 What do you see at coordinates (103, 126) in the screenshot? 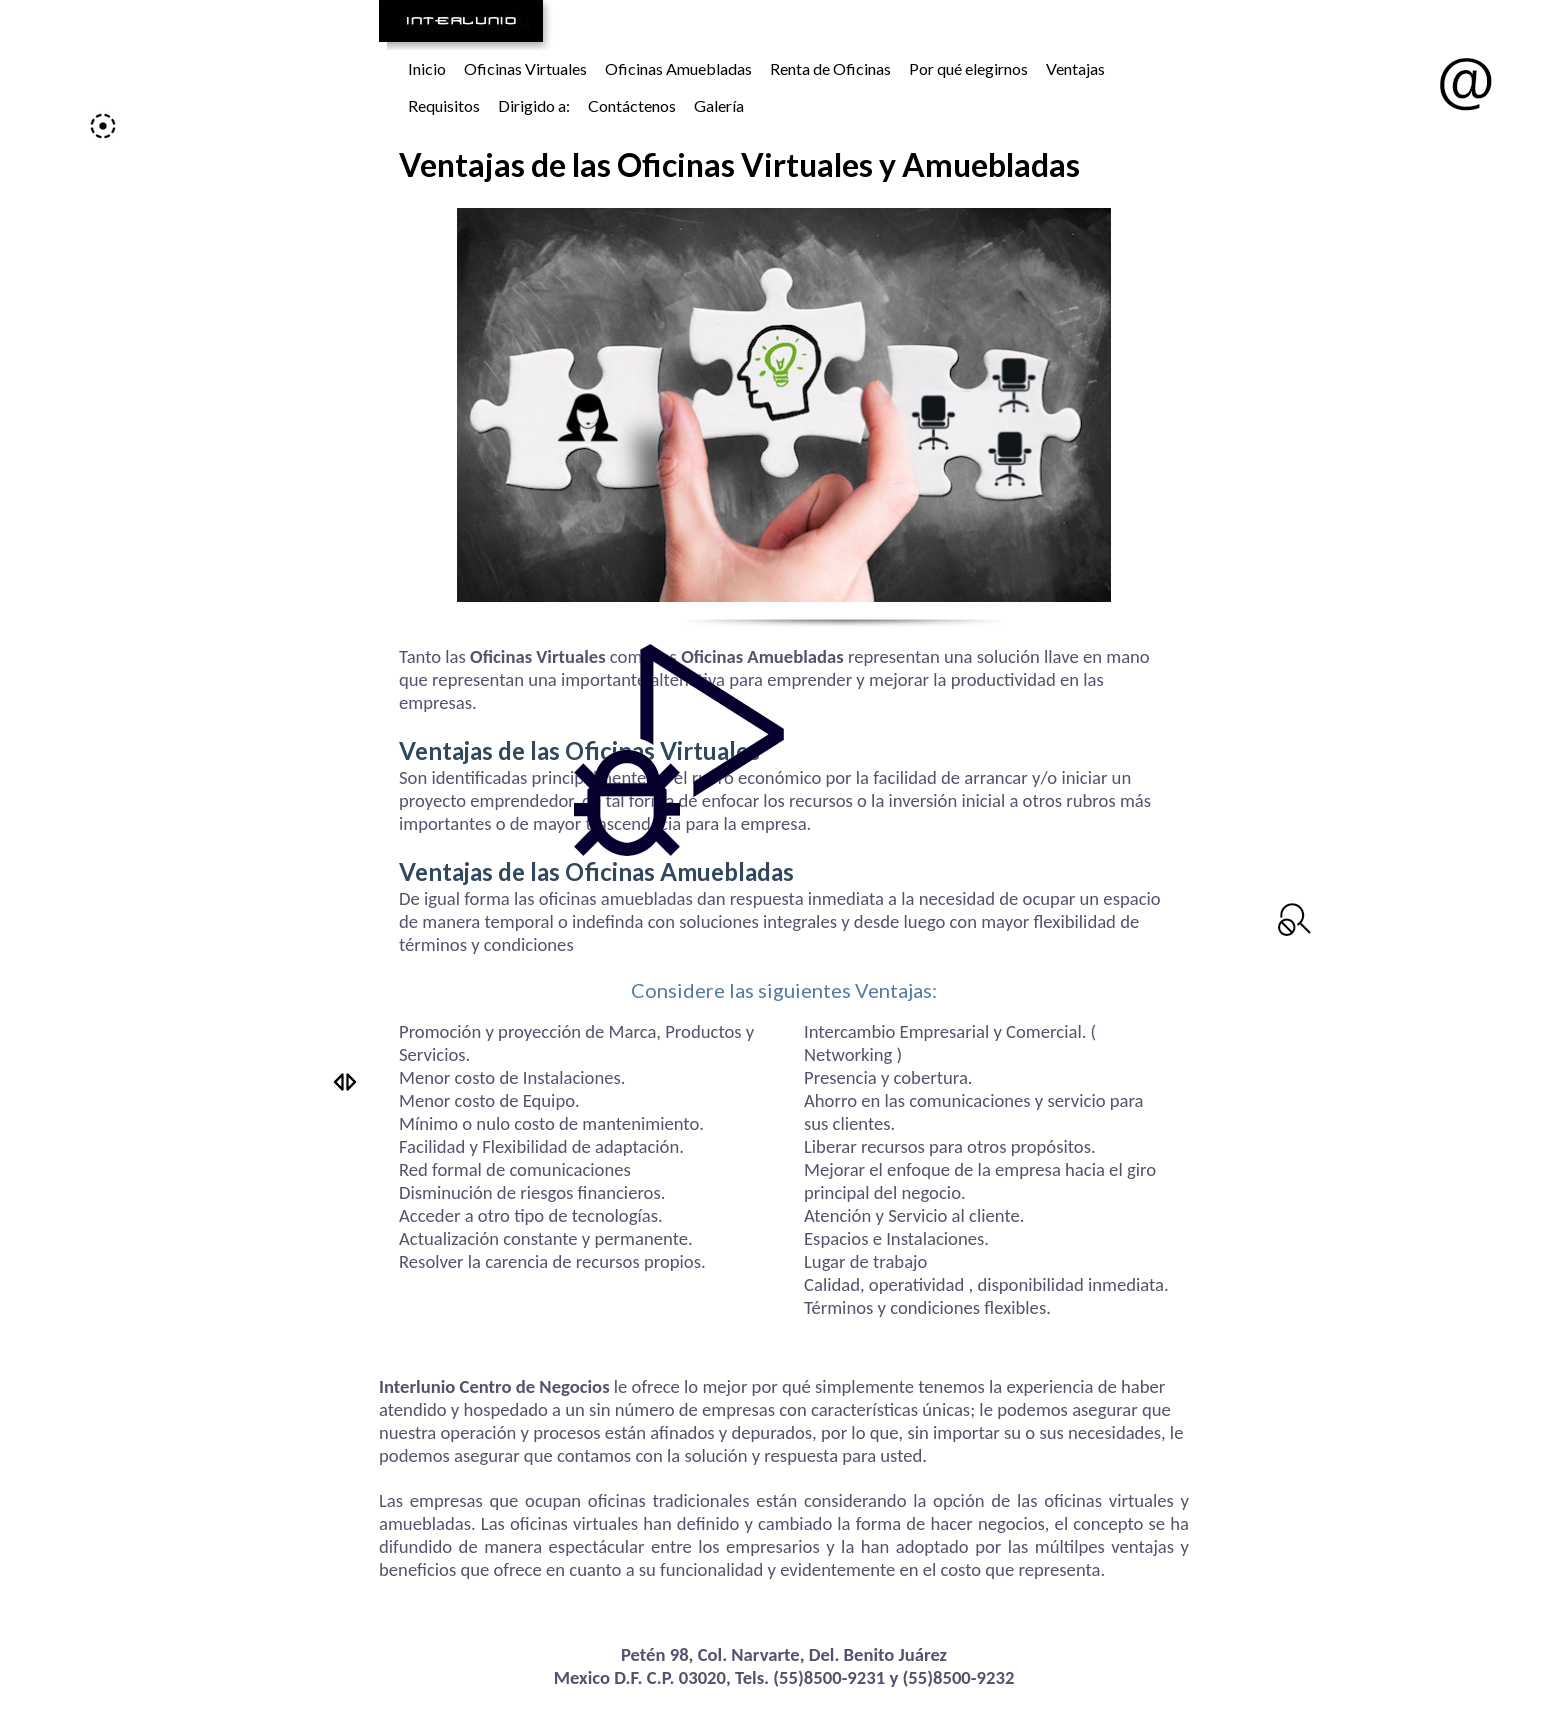
I see `apply tilt-shift blur effect to photo` at bounding box center [103, 126].